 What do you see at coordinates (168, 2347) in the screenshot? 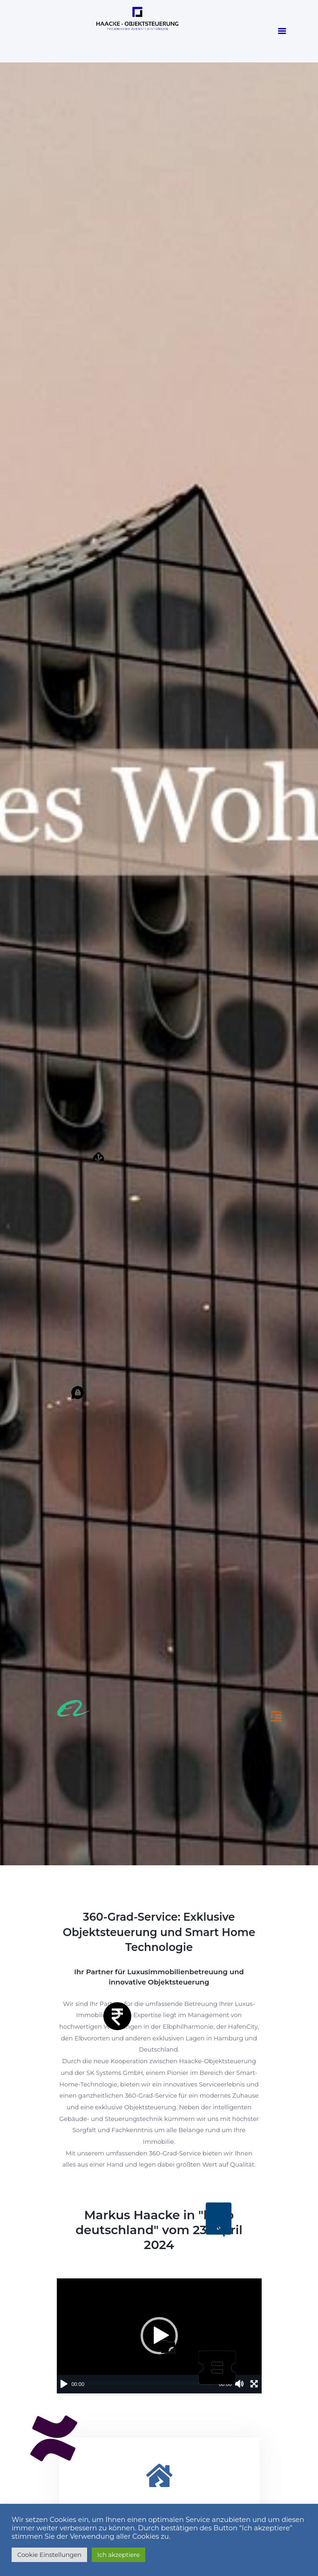
I see `delete a folder` at bounding box center [168, 2347].